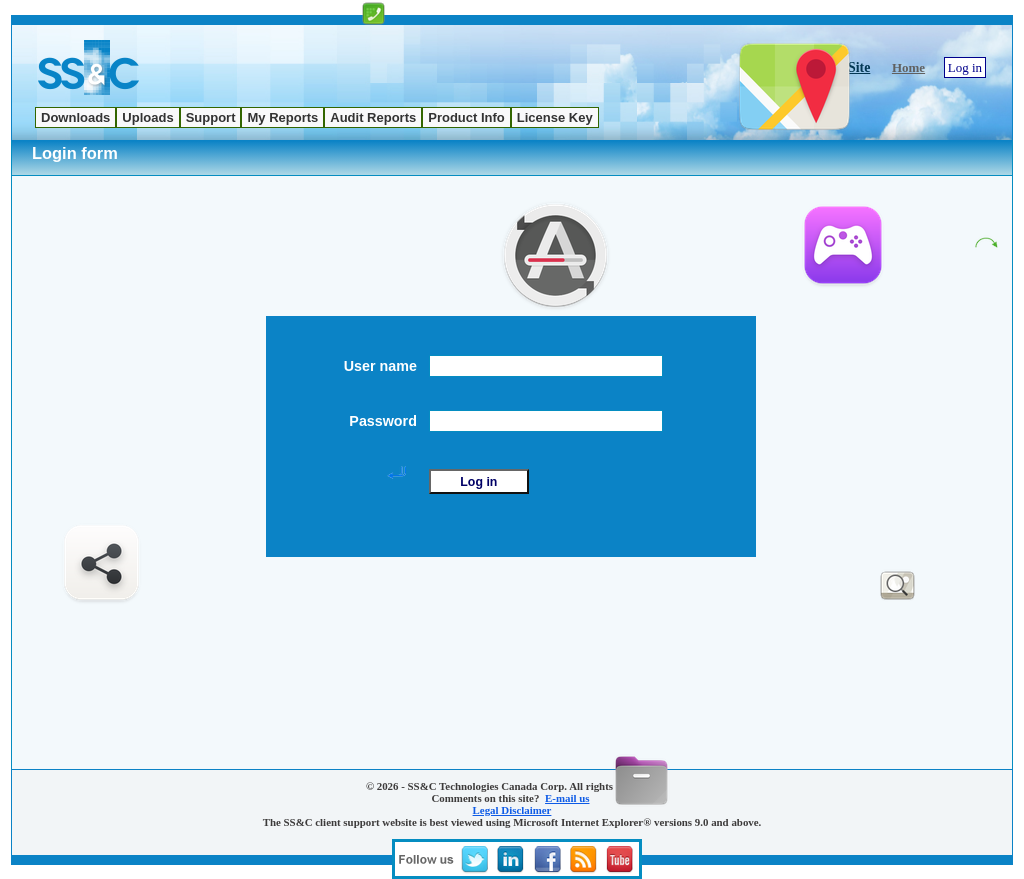 The image size is (1024, 879). What do you see at coordinates (373, 13) in the screenshot?
I see `open the phone calls app` at bounding box center [373, 13].